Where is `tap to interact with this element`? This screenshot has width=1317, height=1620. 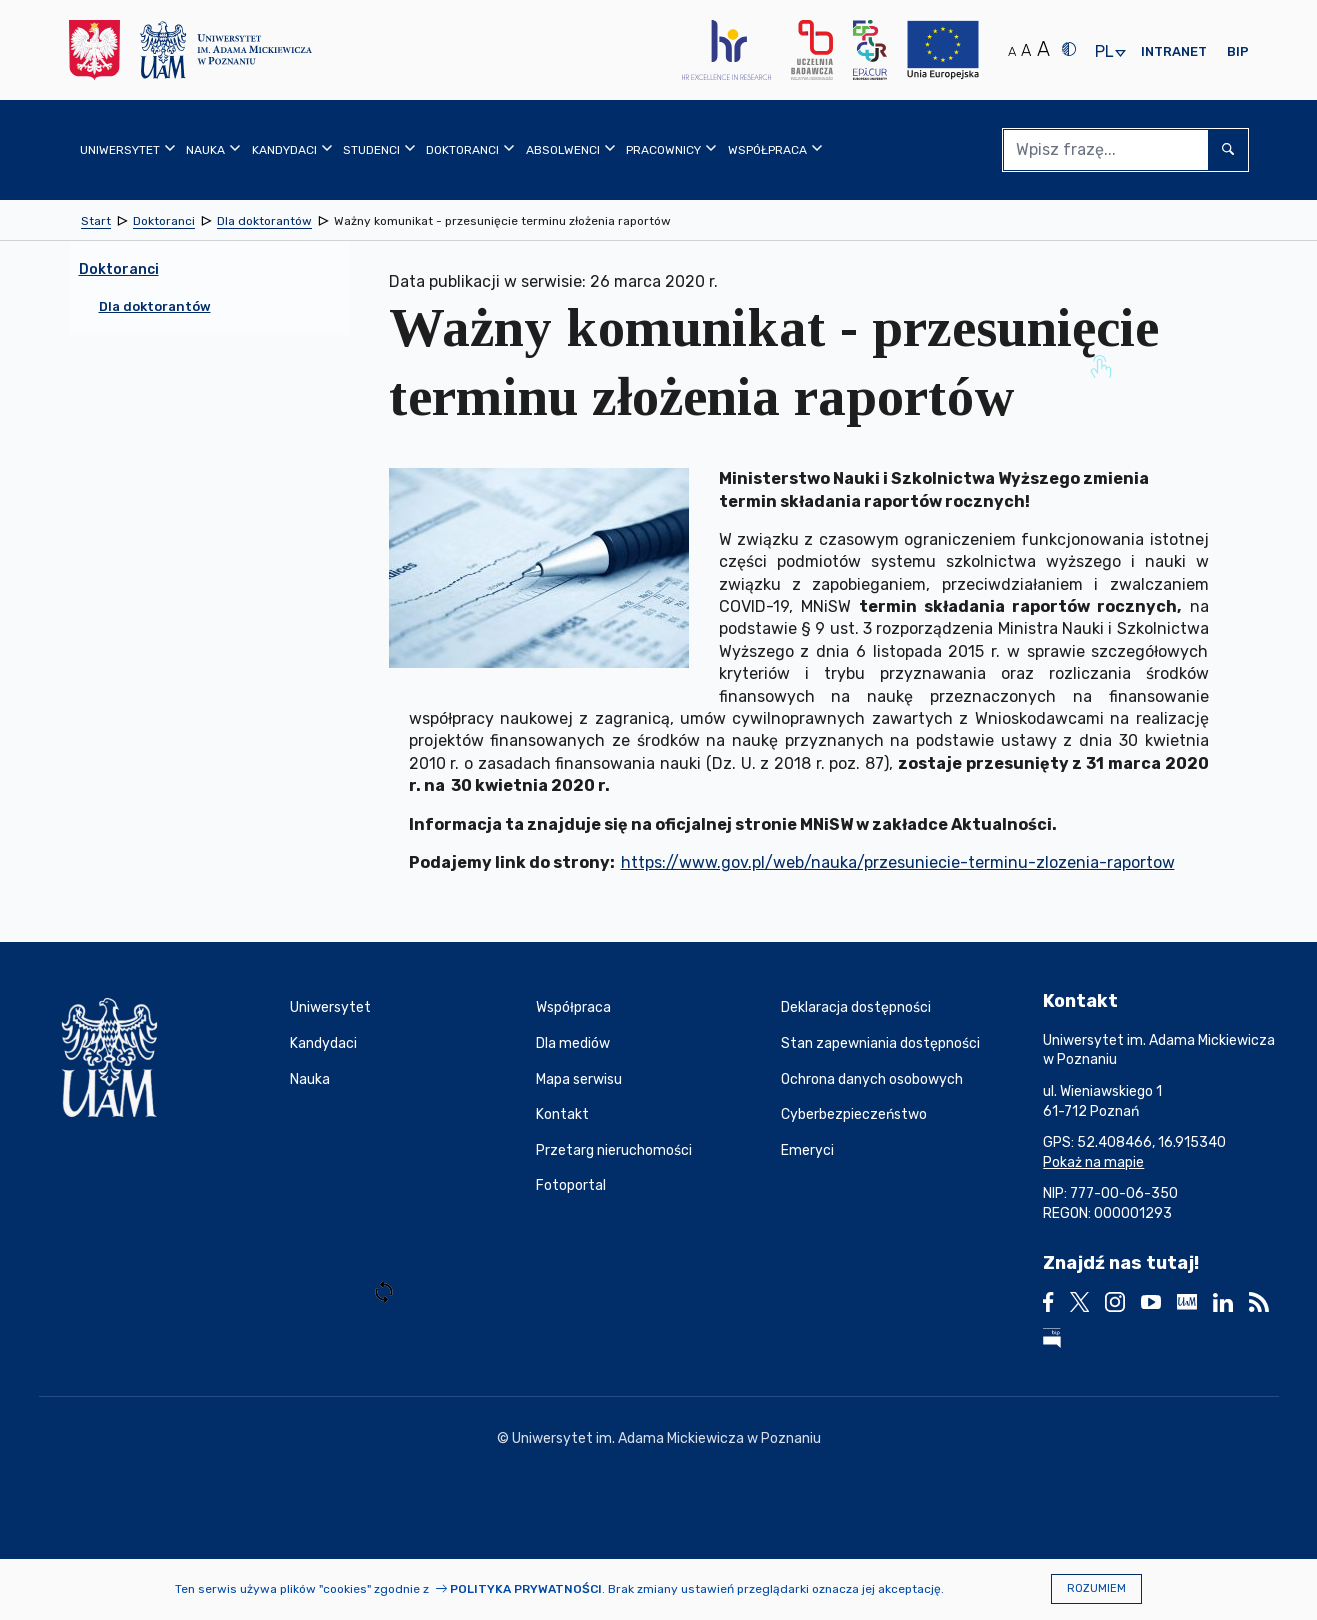 tap to interact with this element is located at coordinates (1101, 367).